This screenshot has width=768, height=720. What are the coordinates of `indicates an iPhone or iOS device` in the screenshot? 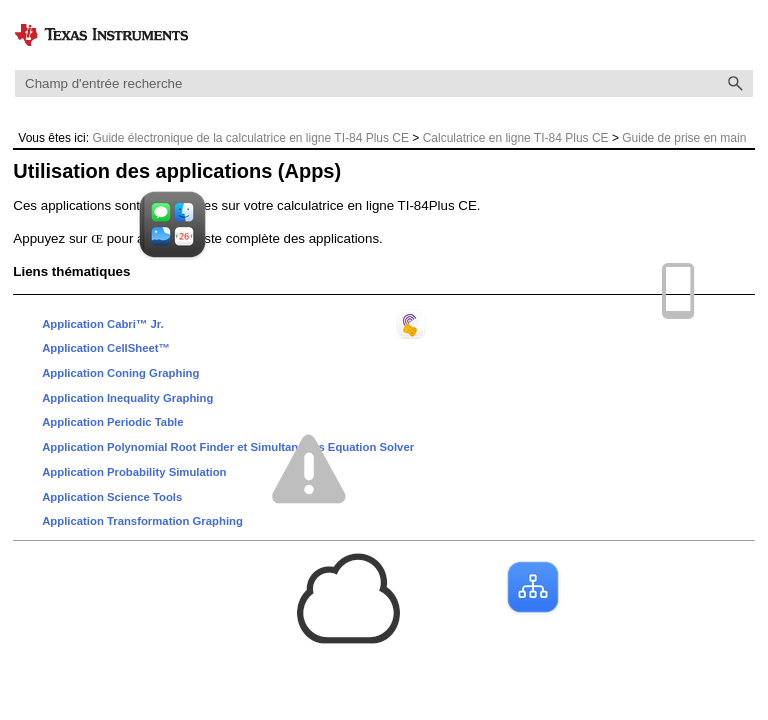 It's located at (678, 291).